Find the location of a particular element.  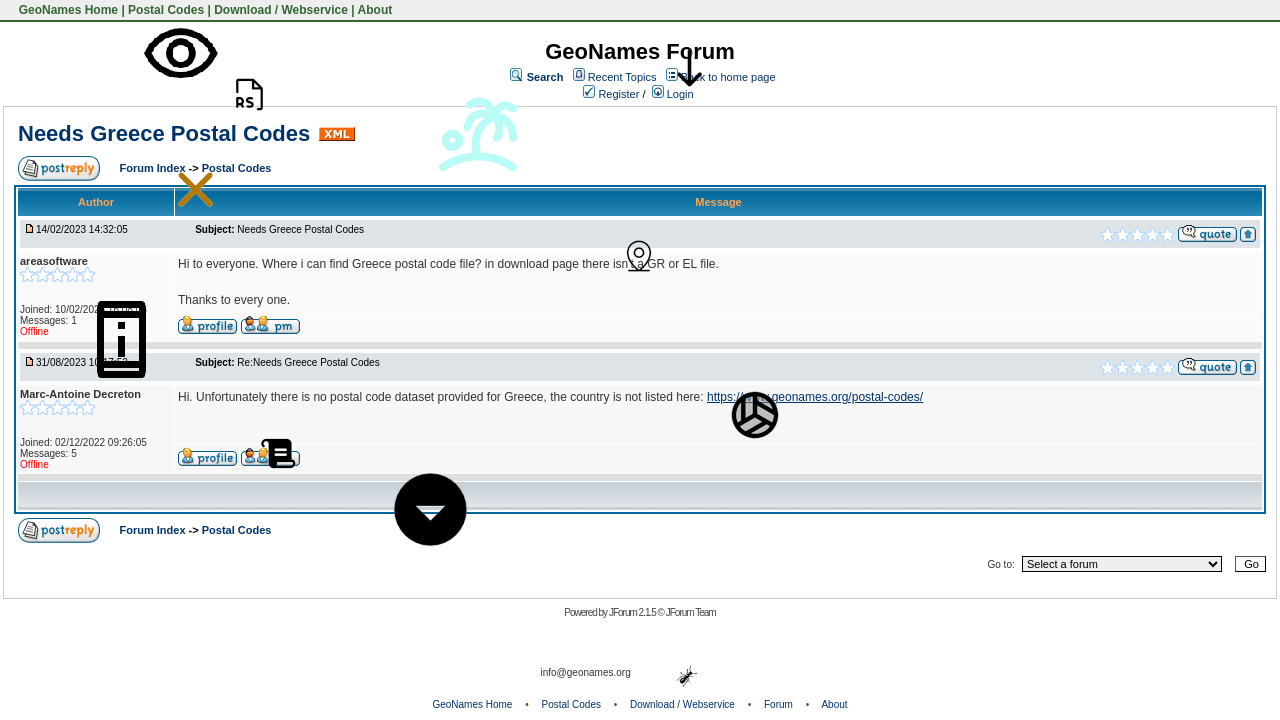

tap to expand dropdown menu is located at coordinates (430, 509).